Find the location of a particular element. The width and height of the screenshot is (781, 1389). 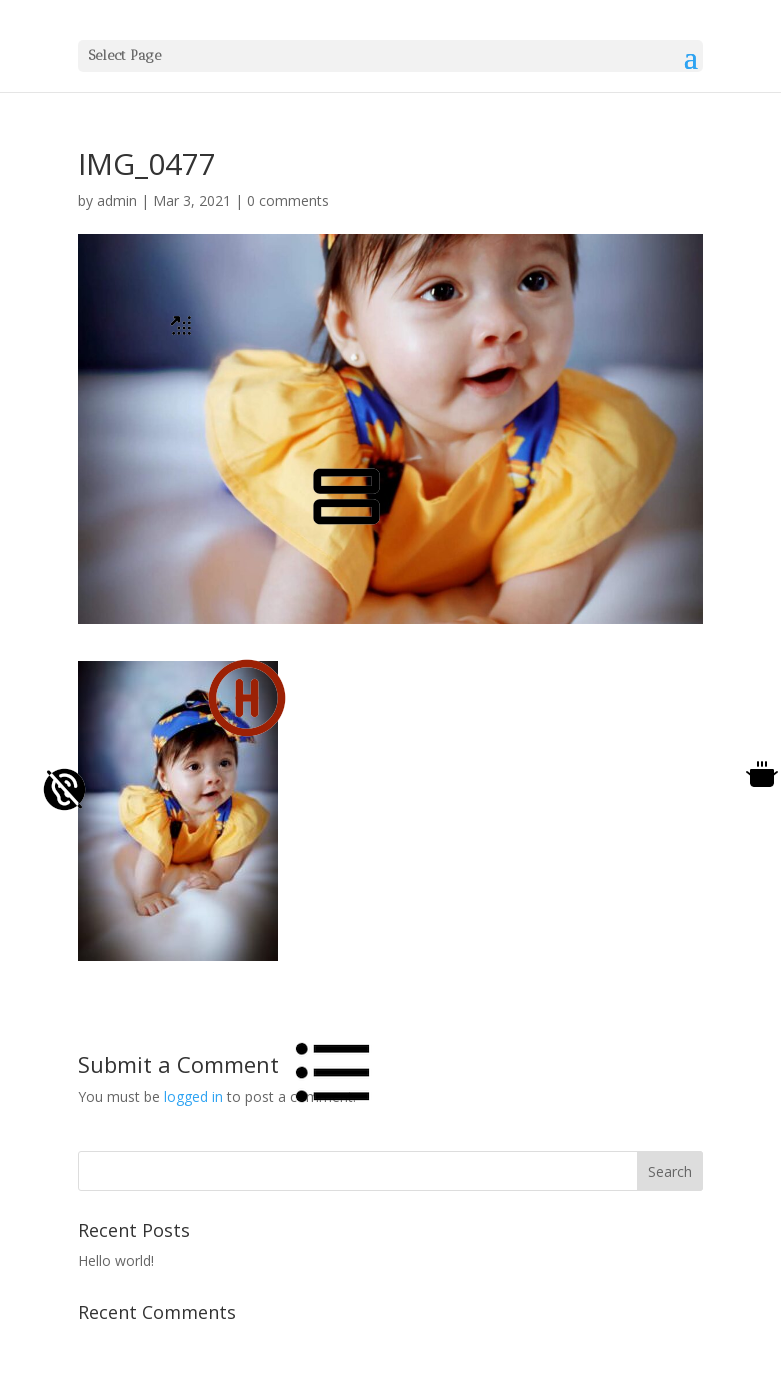

switch to row view layout is located at coordinates (346, 496).